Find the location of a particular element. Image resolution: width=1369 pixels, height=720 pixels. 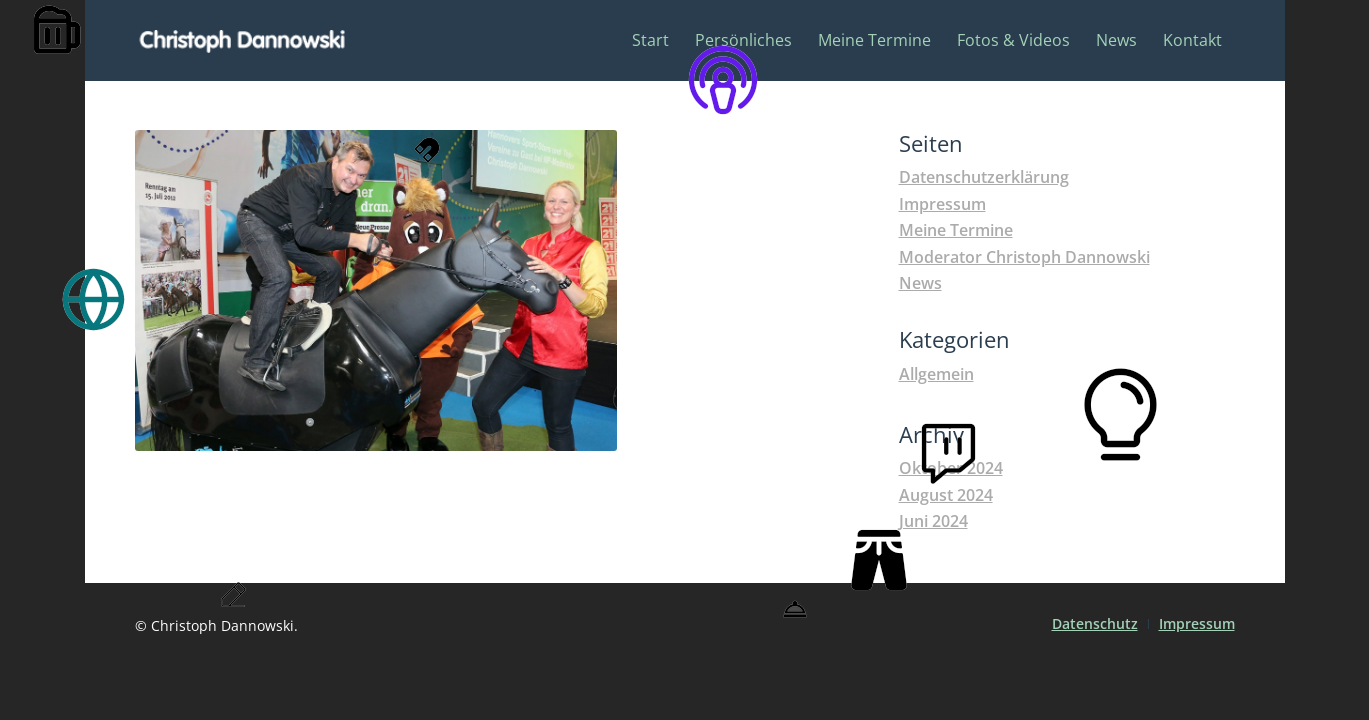

edit content or text is located at coordinates (233, 595).